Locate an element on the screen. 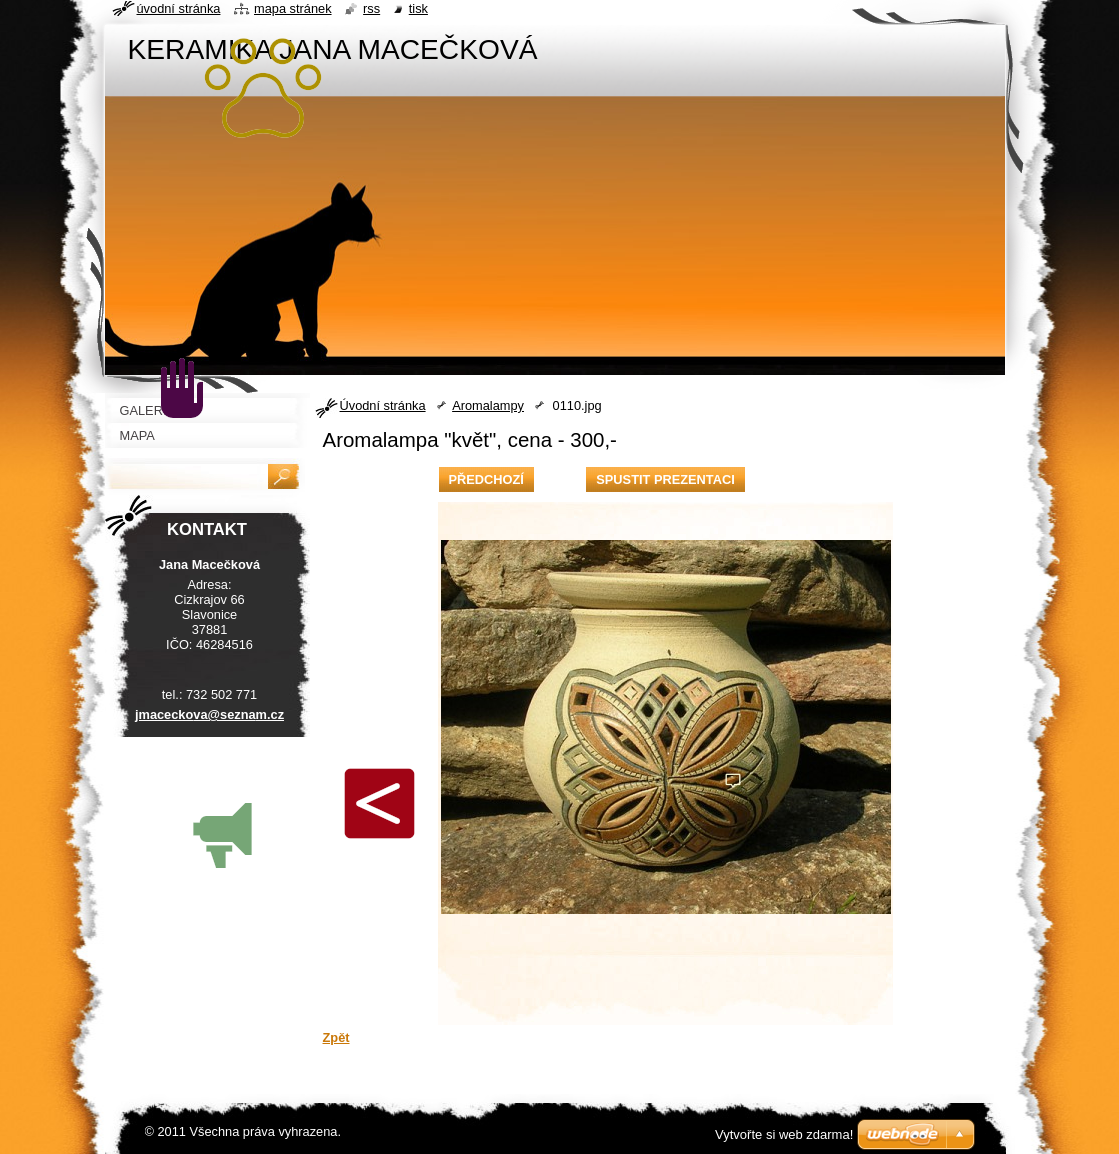  stop or halt an action is located at coordinates (182, 388).